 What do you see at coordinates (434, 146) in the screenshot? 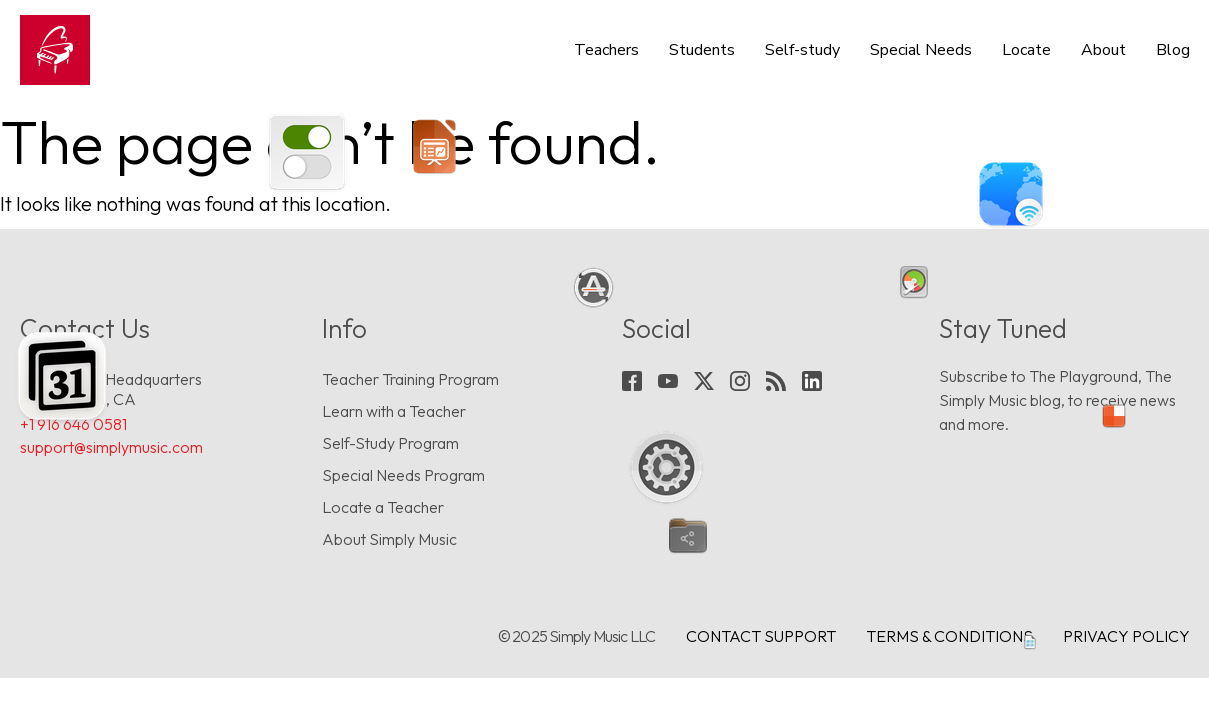
I see `open libreoffice impress presentation software` at bounding box center [434, 146].